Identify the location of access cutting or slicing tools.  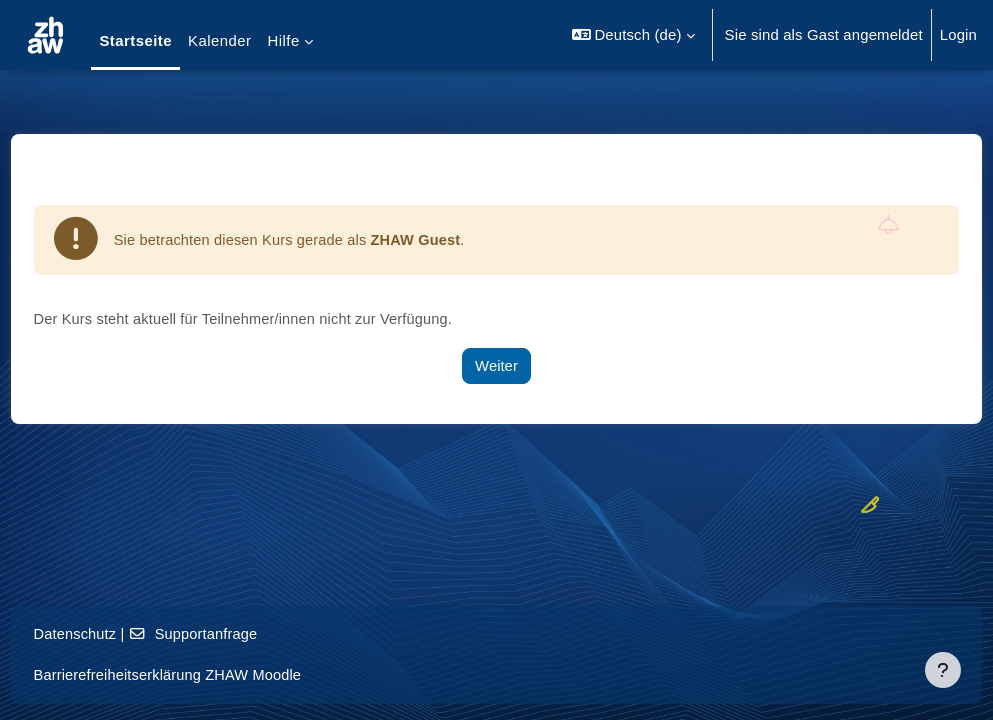
(870, 505).